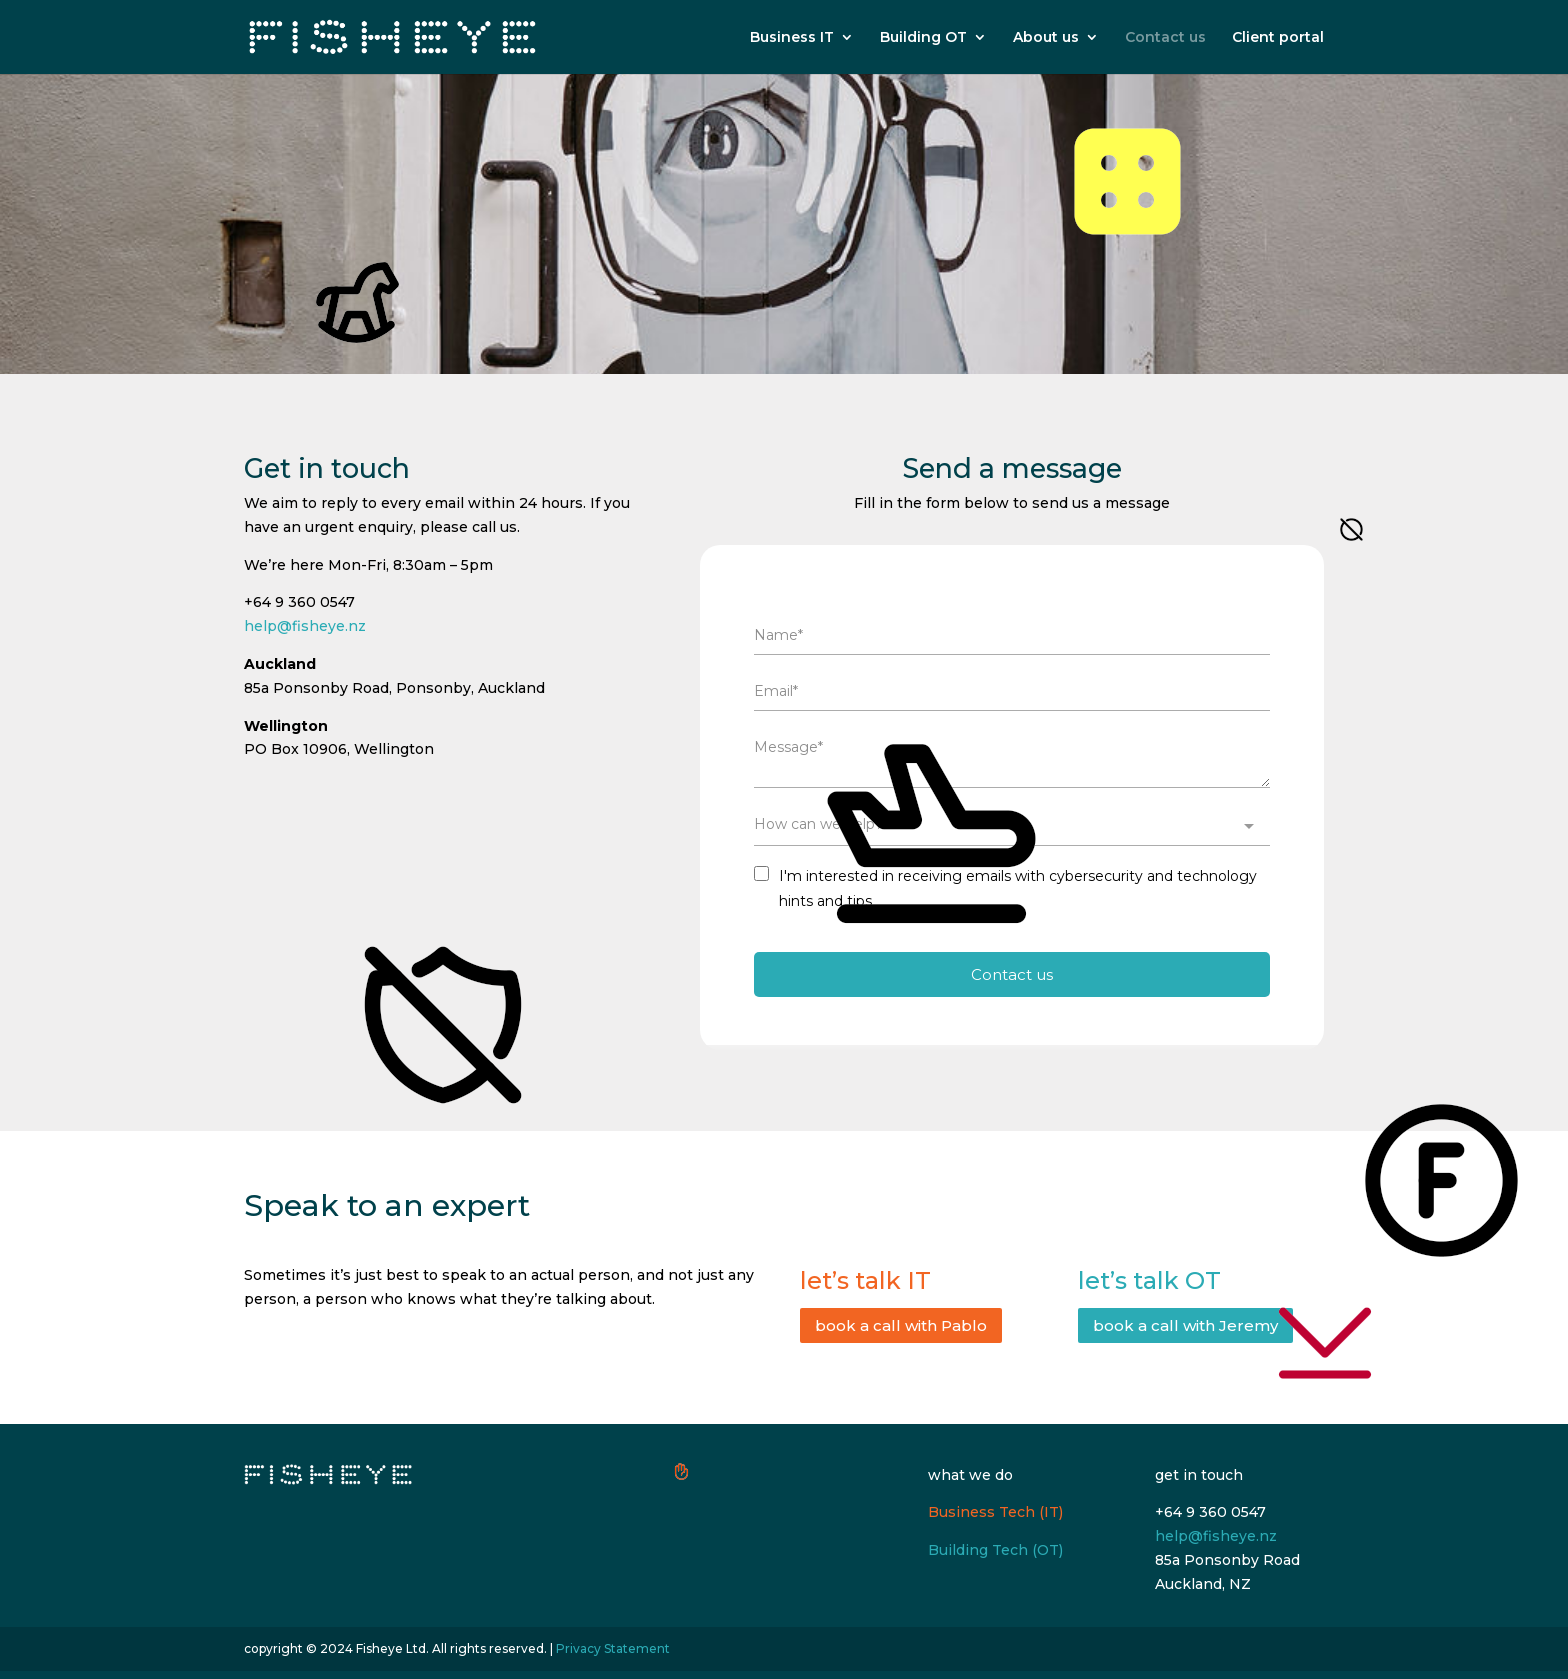 The width and height of the screenshot is (1568, 1679). Describe the element at coordinates (1127, 181) in the screenshot. I see `randomize or shuffle content` at that location.